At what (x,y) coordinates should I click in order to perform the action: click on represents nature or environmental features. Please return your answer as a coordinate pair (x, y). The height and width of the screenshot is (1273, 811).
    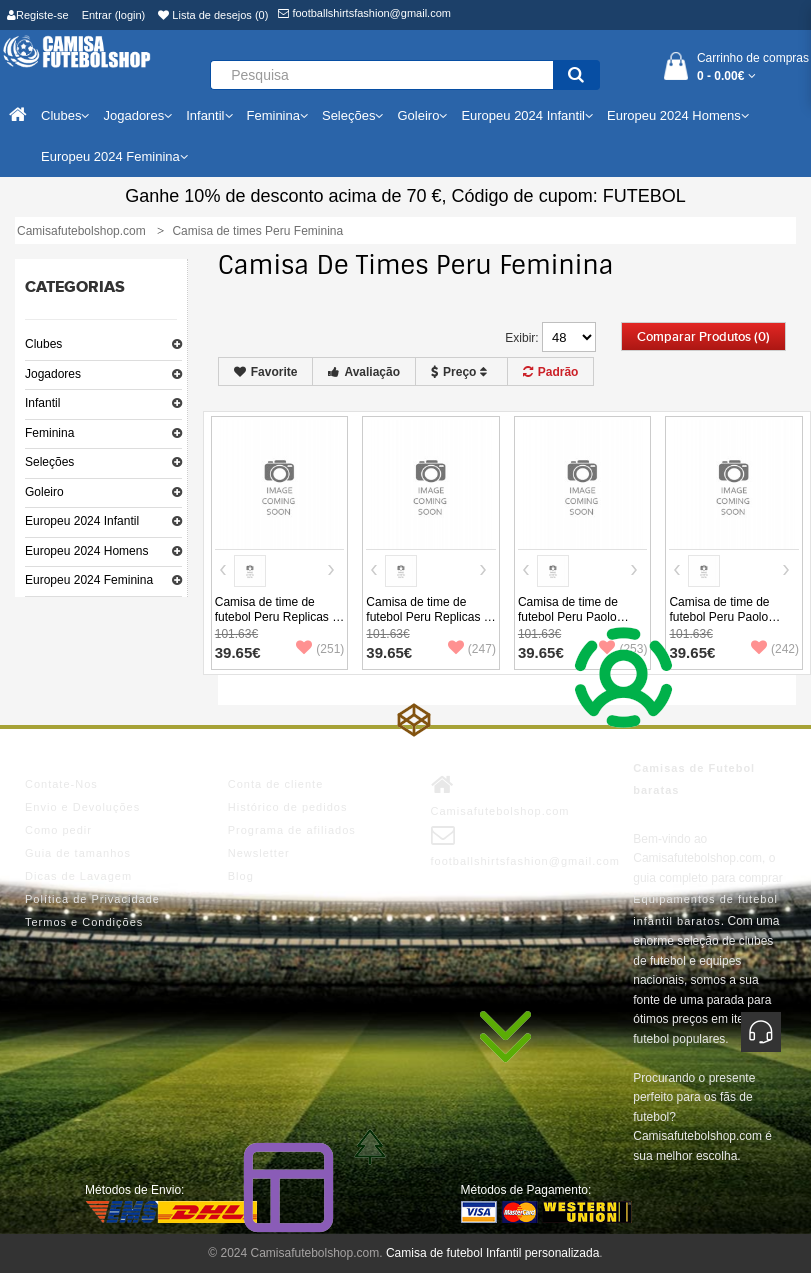
    Looking at the image, I should click on (370, 1147).